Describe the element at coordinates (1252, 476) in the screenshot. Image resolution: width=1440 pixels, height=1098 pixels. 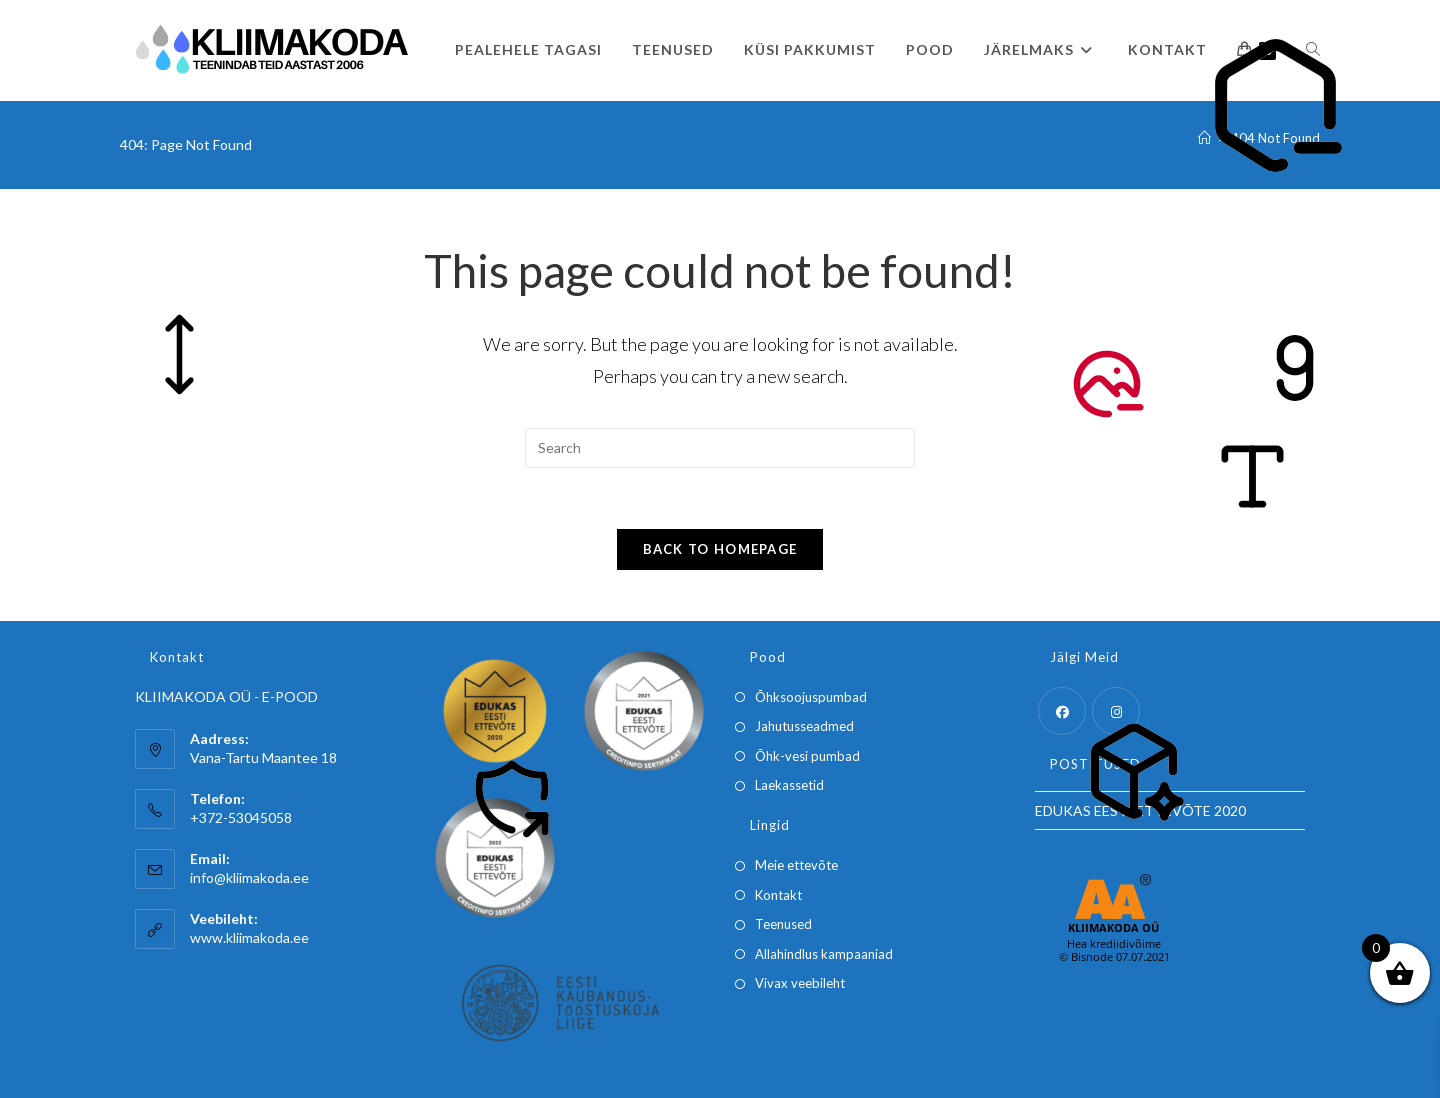
I see `access text formatting options` at that location.